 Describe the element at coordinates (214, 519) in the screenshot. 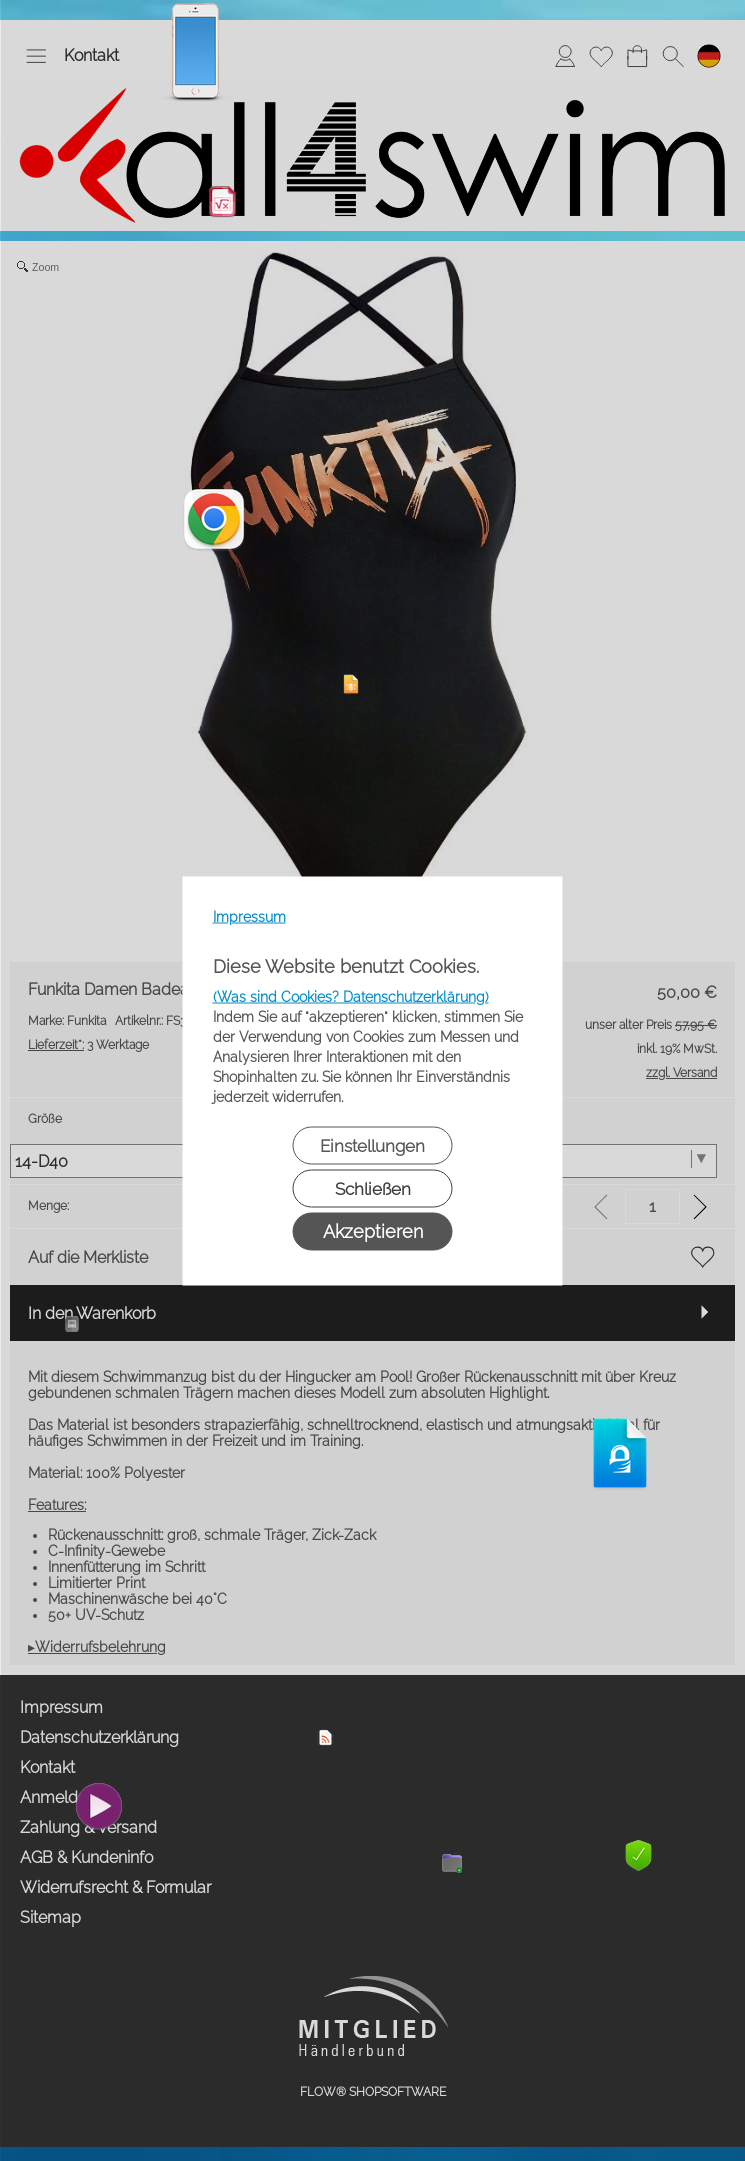

I see `open Google Chrome browser` at that location.